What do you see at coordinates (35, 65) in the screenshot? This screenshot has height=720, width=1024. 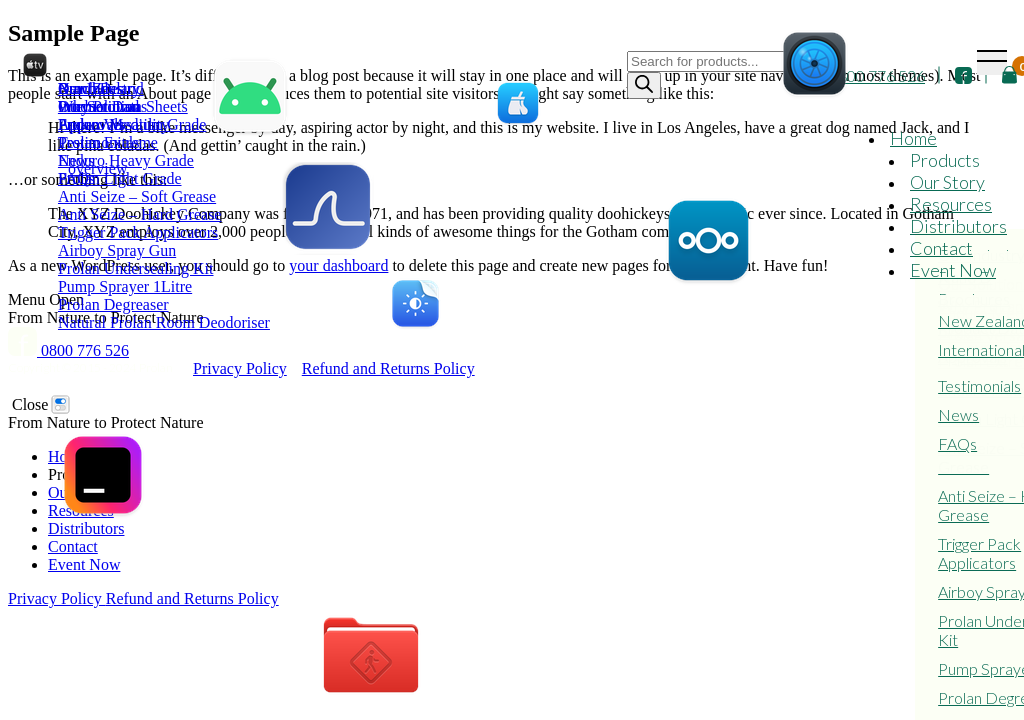 I see `open the Apple TV app` at bounding box center [35, 65].